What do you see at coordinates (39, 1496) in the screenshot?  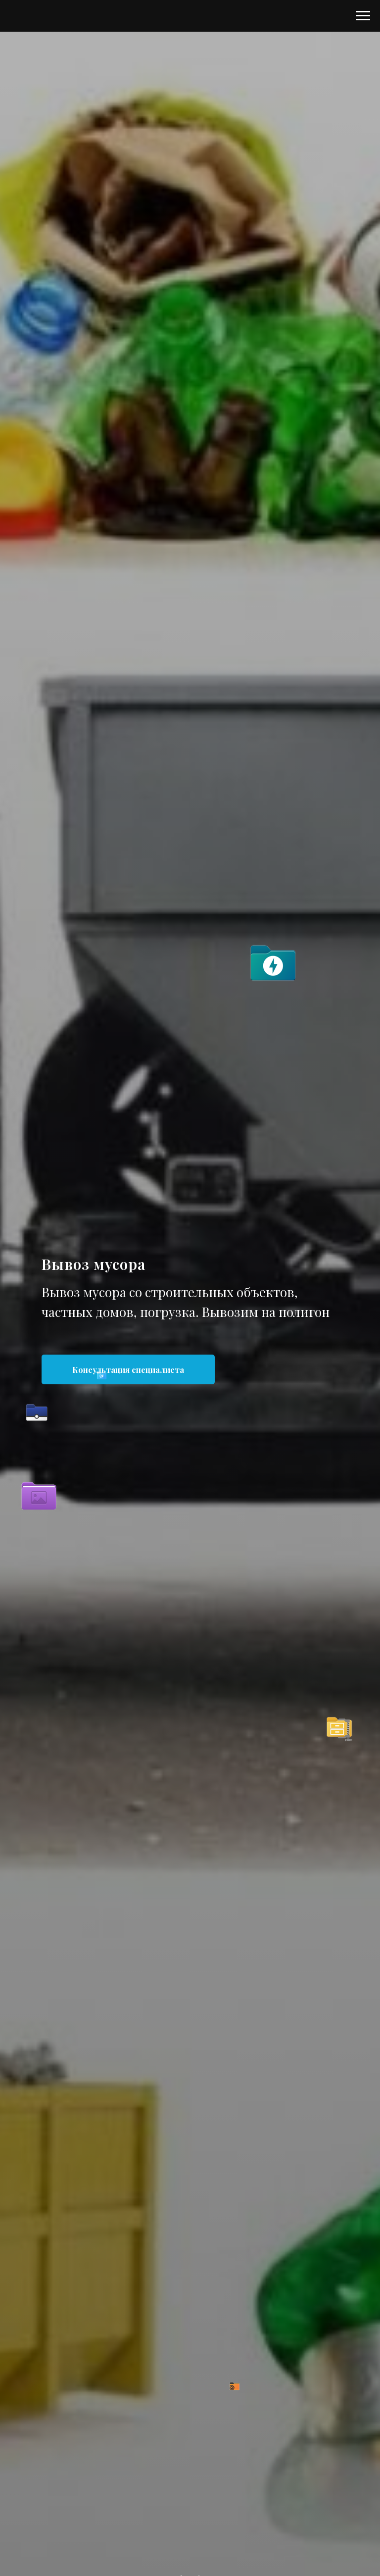 I see `open your images folder` at bounding box center [39, 1496].